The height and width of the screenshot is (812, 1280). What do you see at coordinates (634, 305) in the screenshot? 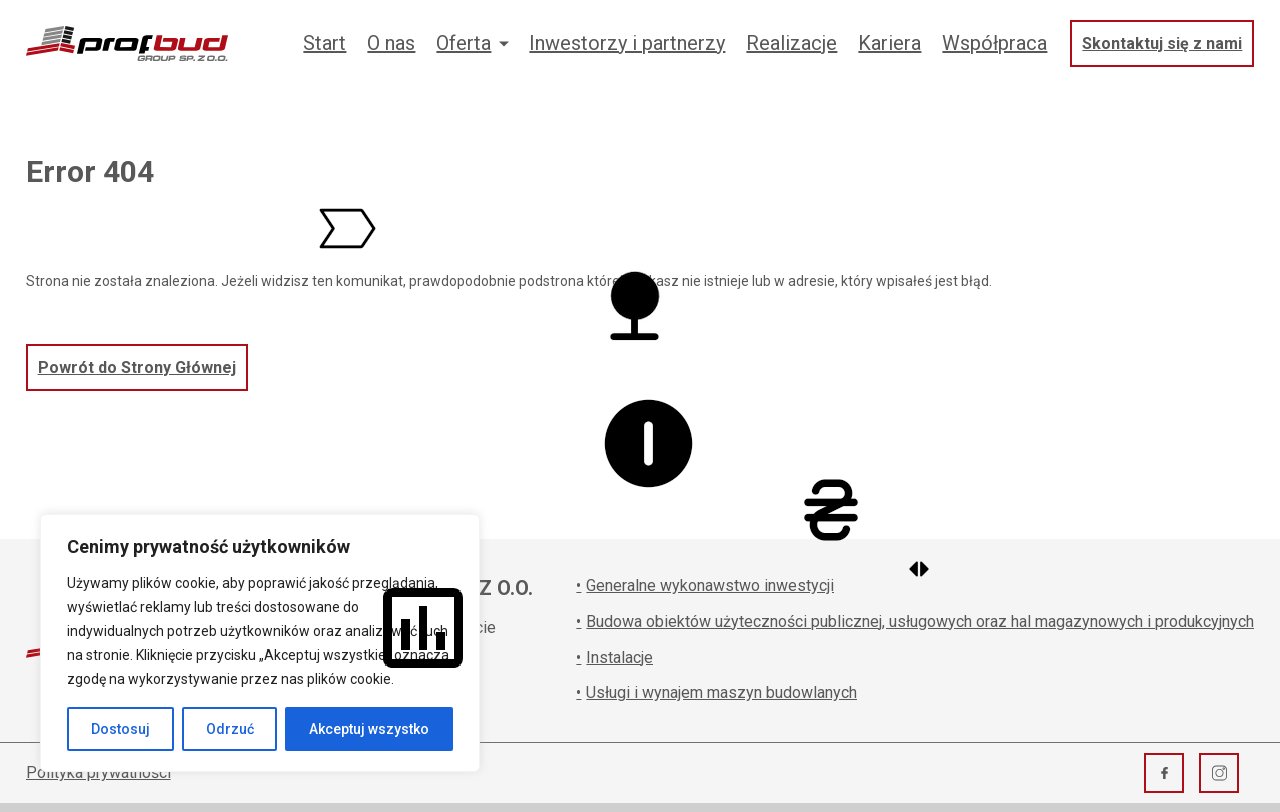
I see `view nature or outdoor content` at bounding box center [634, 305].